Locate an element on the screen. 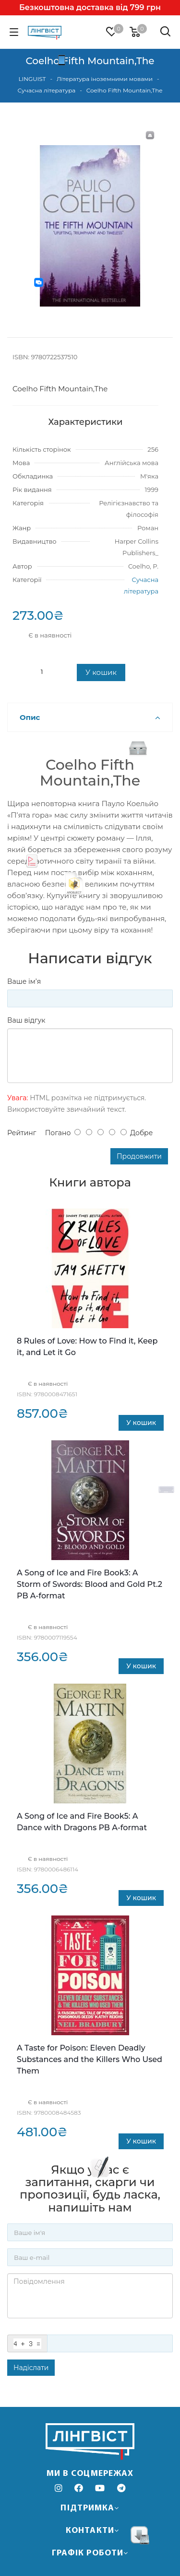 This screenshot has width=180, height=2576. switch between open windows or applications is located at coordinates (38, 282).